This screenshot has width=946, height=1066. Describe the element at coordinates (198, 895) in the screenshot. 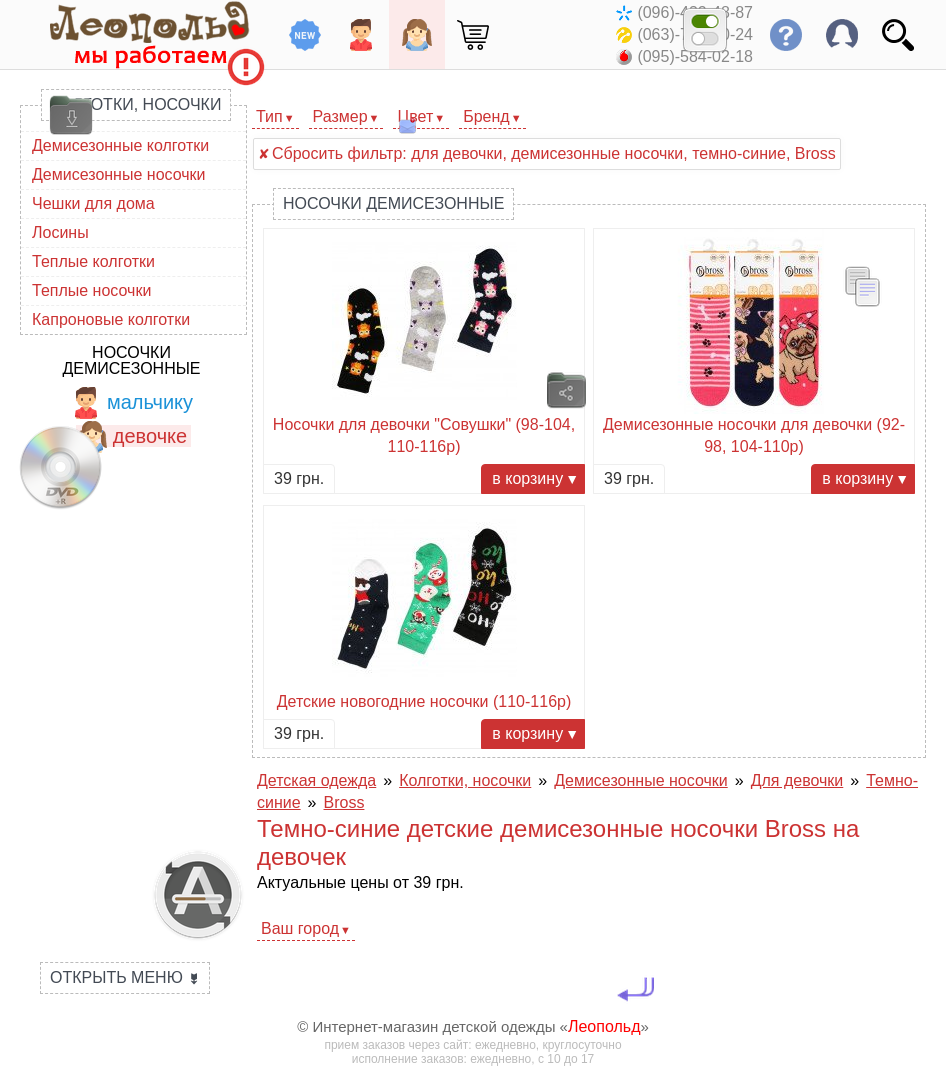

I see `open the software updater application` at that location.